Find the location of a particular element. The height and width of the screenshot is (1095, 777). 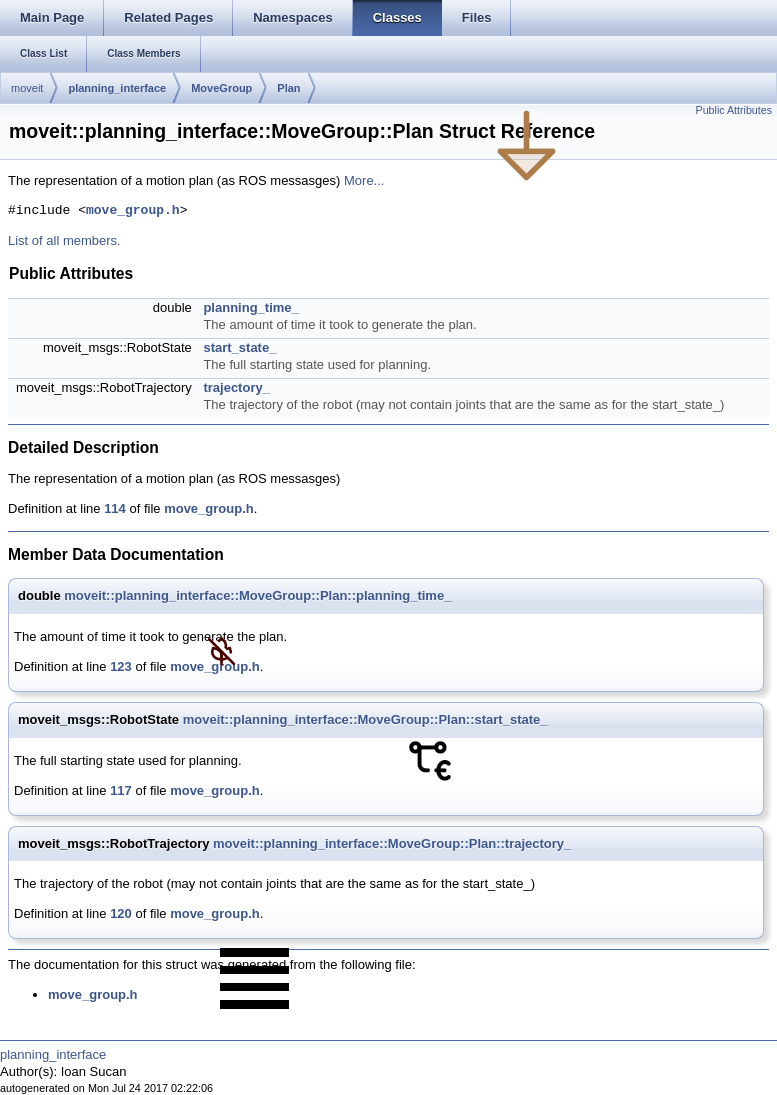

view content in headline or list format is located at coordinates (254, 978).